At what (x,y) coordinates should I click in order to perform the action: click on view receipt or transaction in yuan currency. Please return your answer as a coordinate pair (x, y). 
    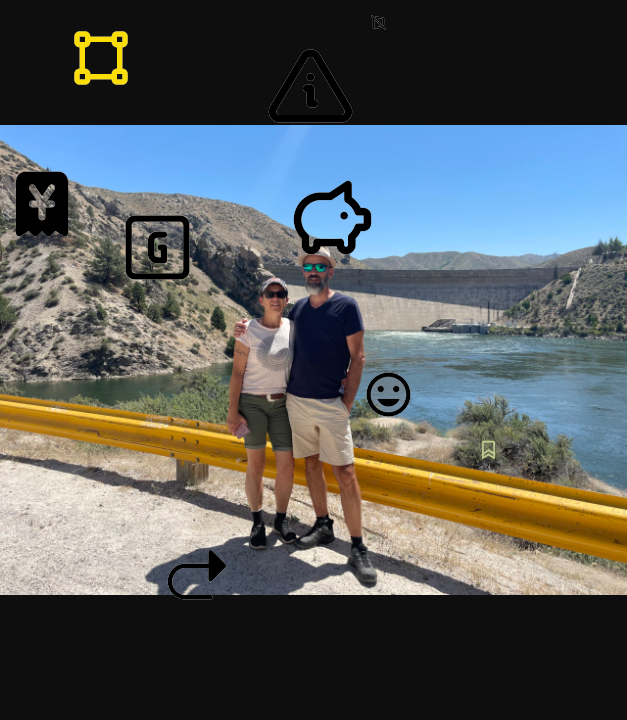
    Looking at the image, I should click on (42, 204).